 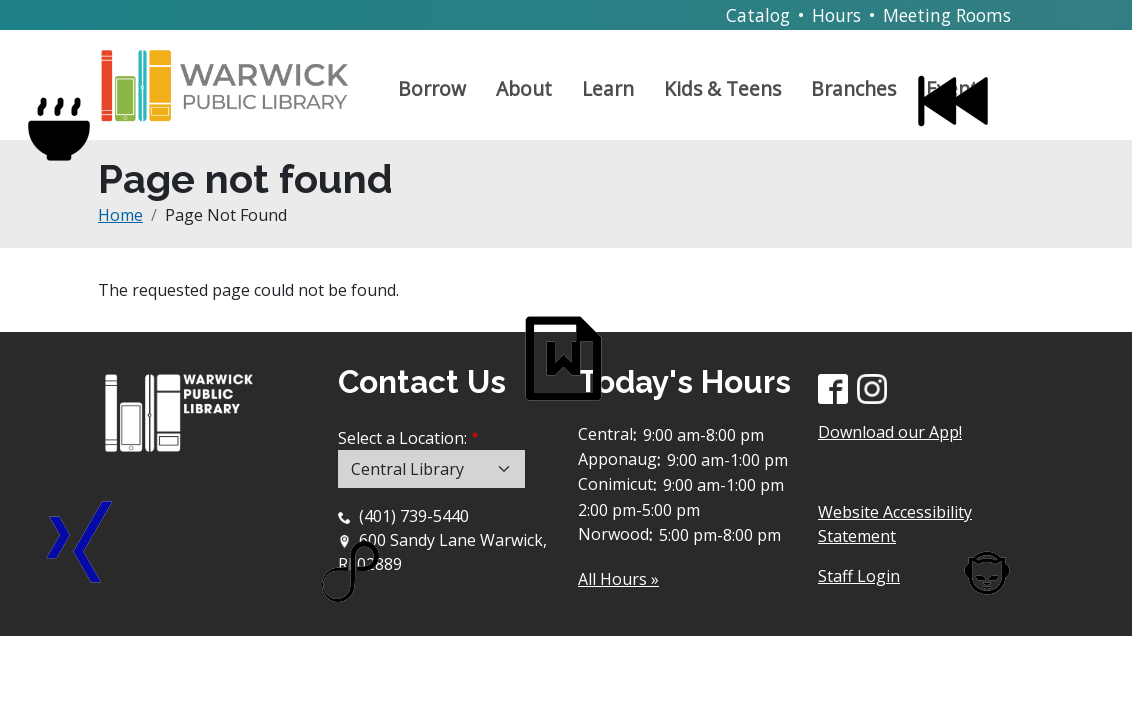 I want to click on open napster music streaming app, so click(x=987, y=572).